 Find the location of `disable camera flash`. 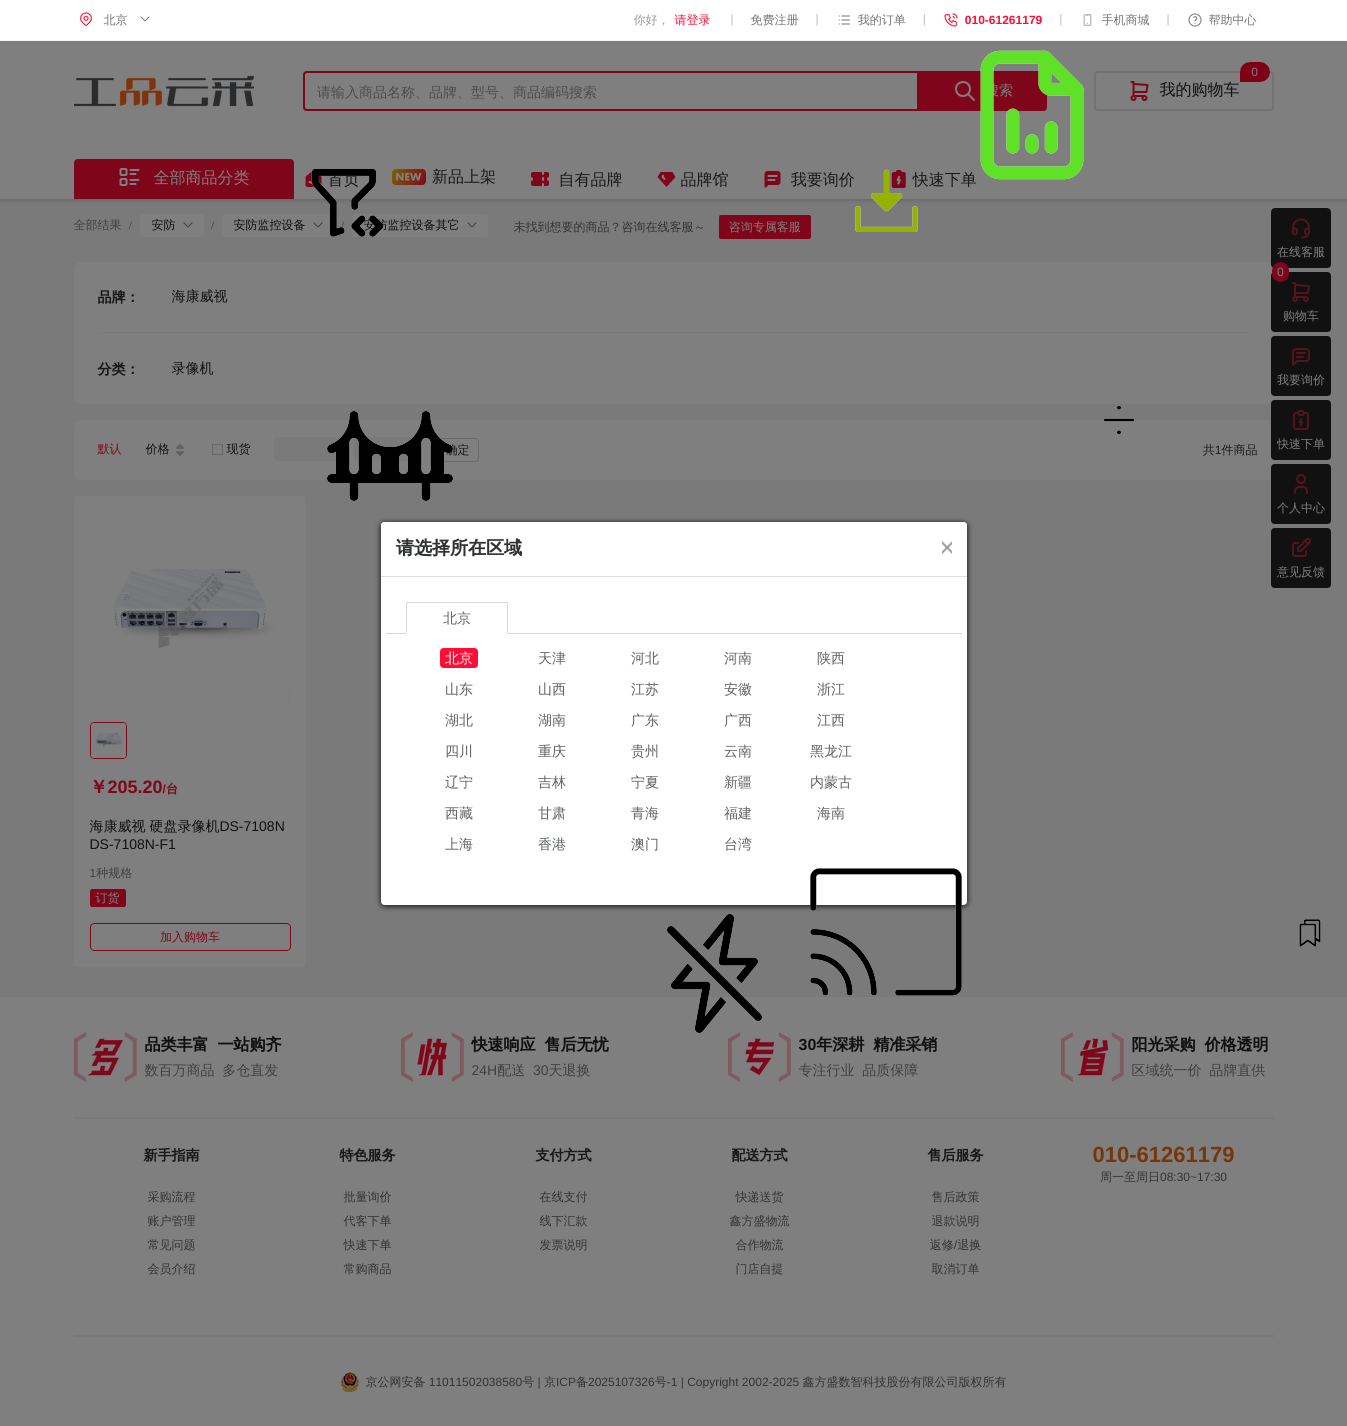

disable camera flash is located at coordinates (714, 973).